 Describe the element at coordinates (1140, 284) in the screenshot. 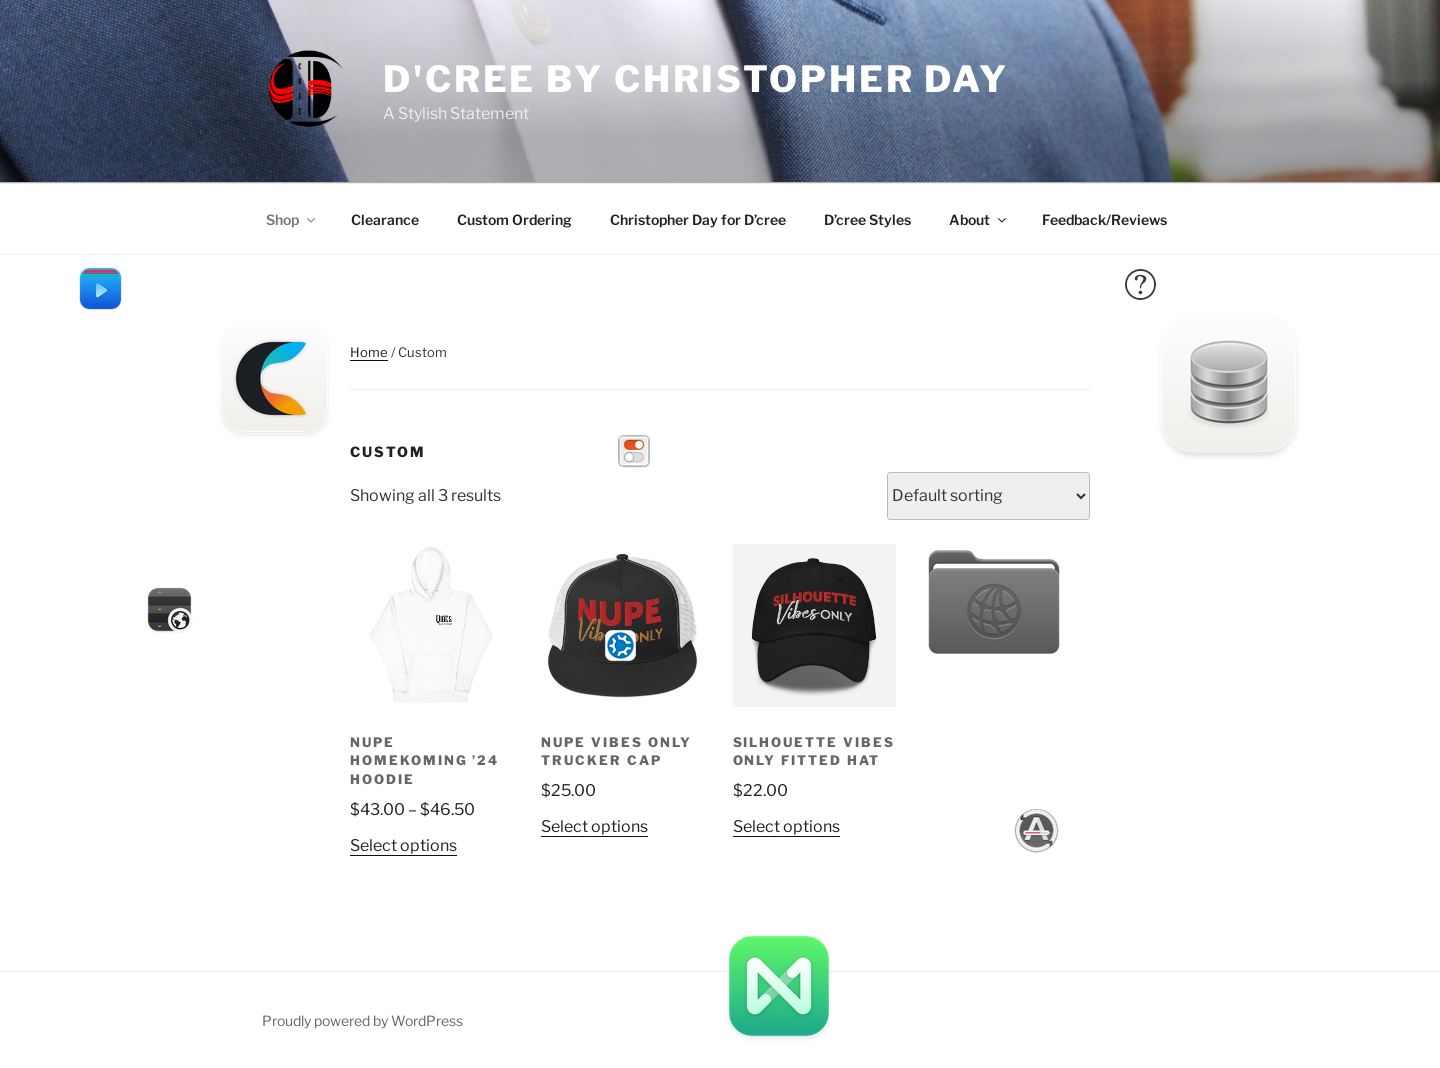

I see `access help or support documentation` at that location.